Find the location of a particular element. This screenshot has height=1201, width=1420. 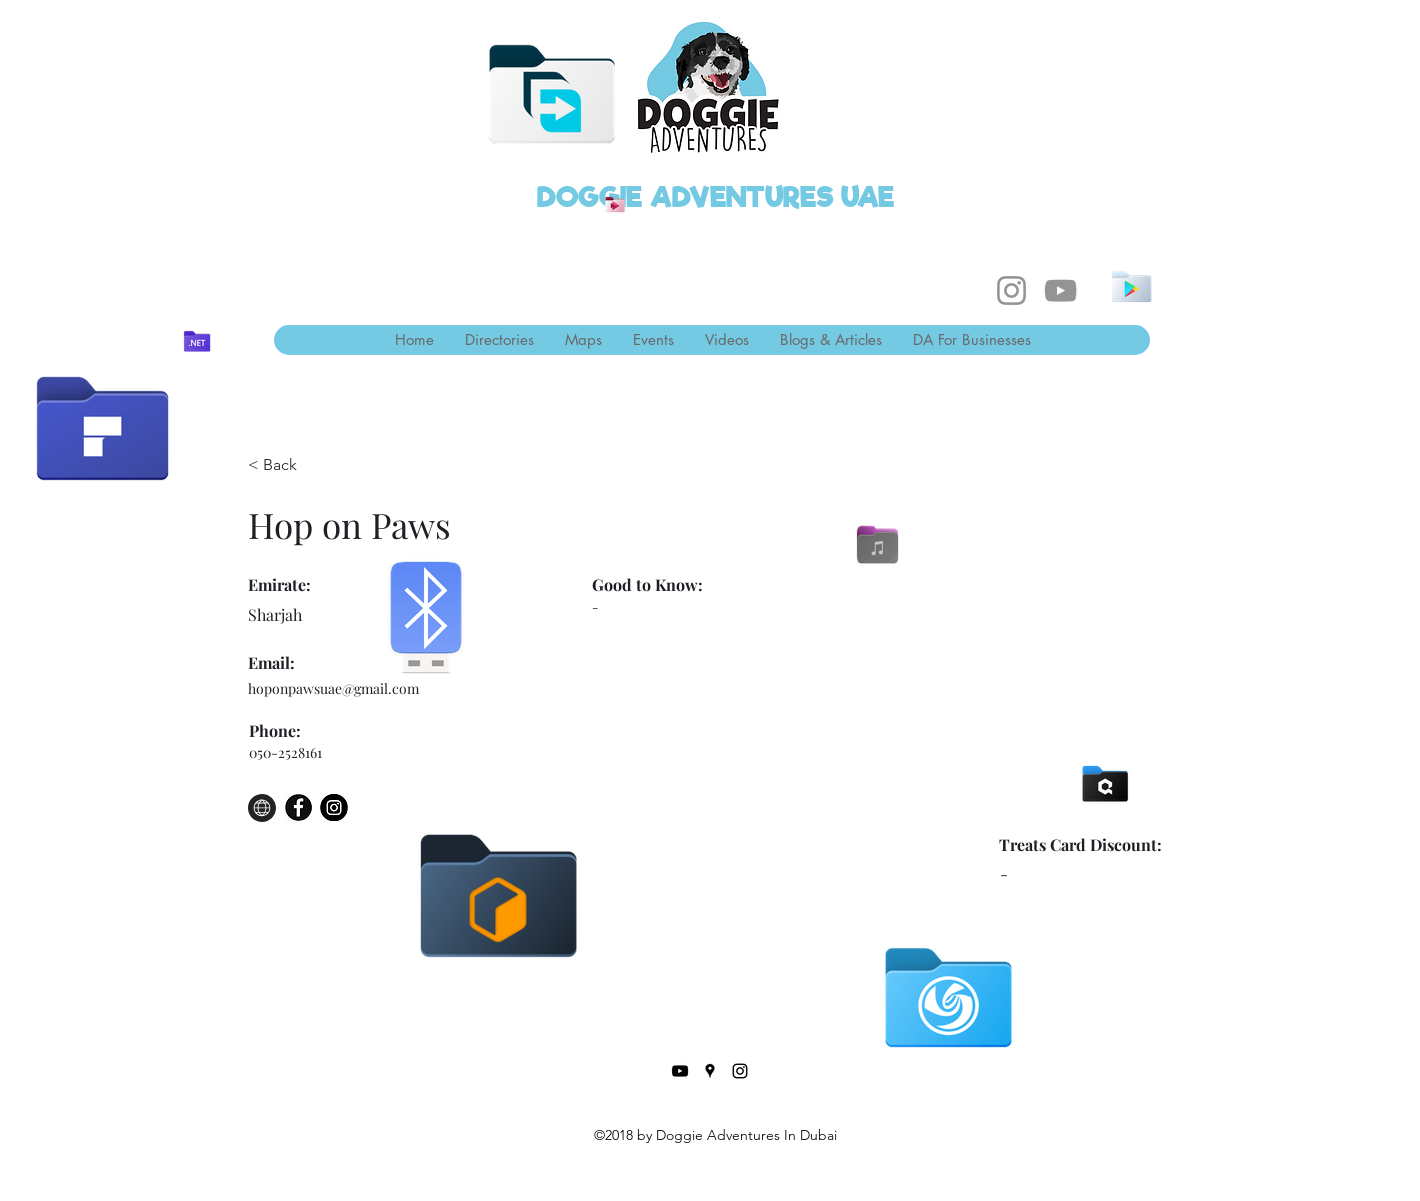

open wondershare pdfelement documents folder is located at coordinates (102, 432).